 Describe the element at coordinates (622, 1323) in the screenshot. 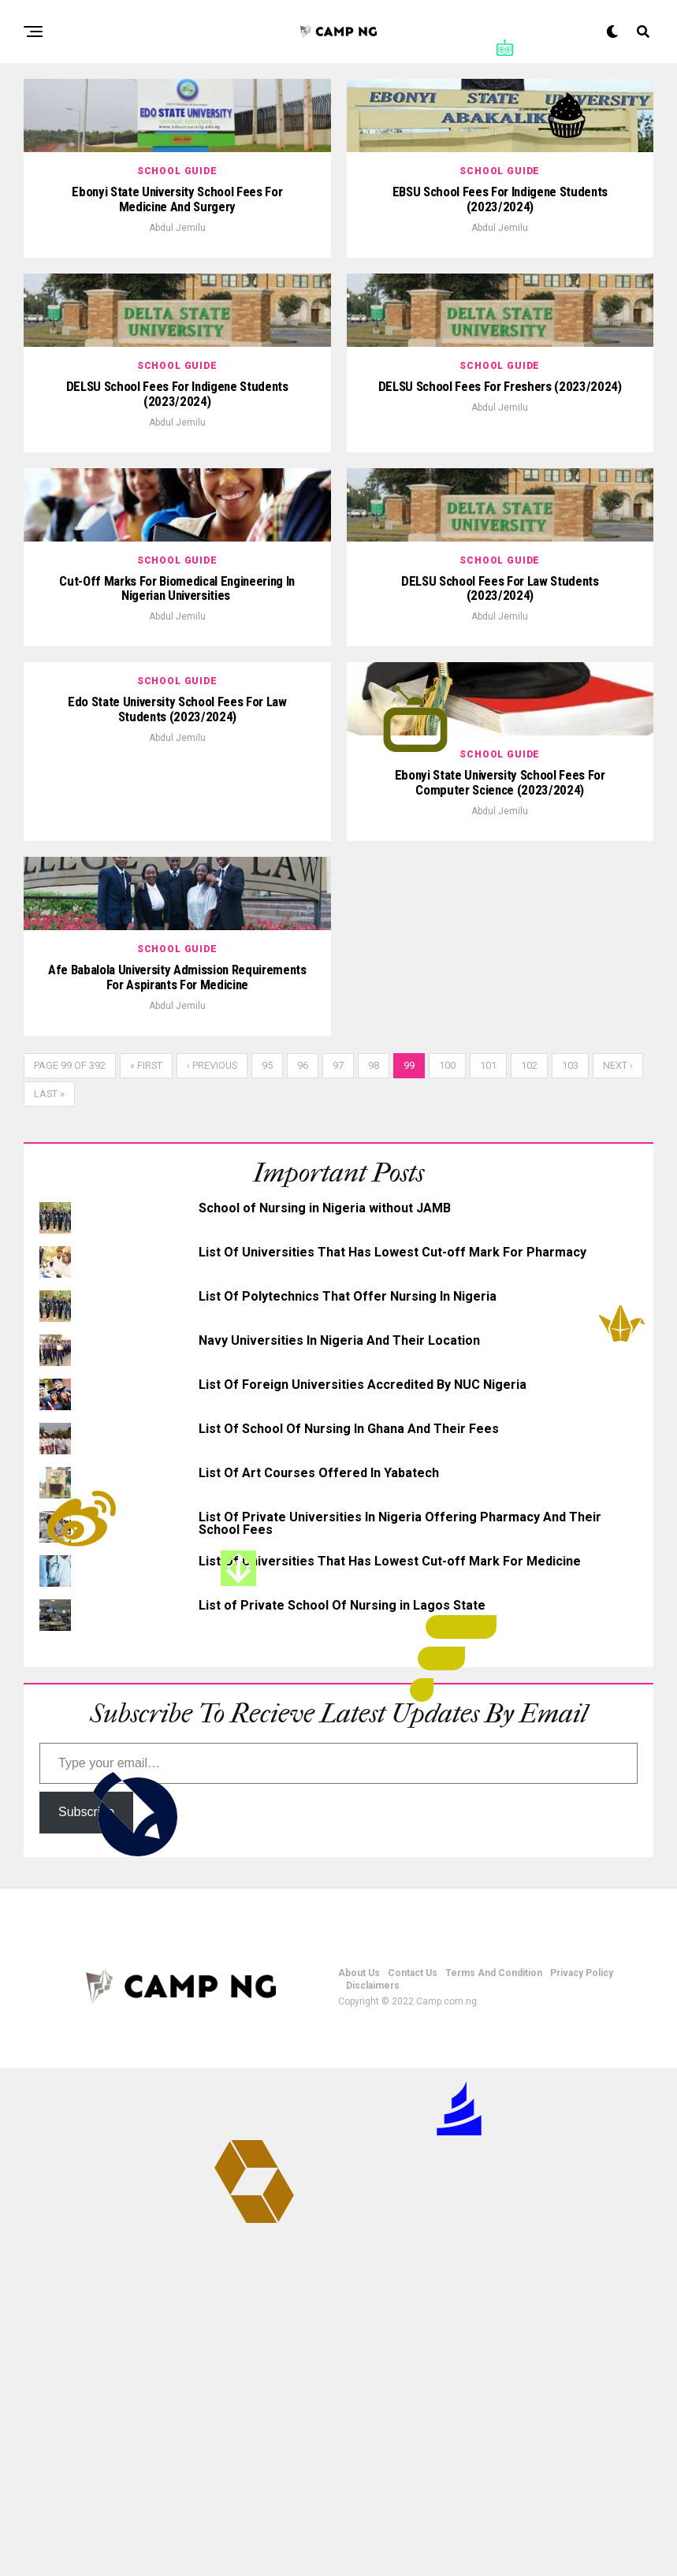

I see `open padlet app` at that location.